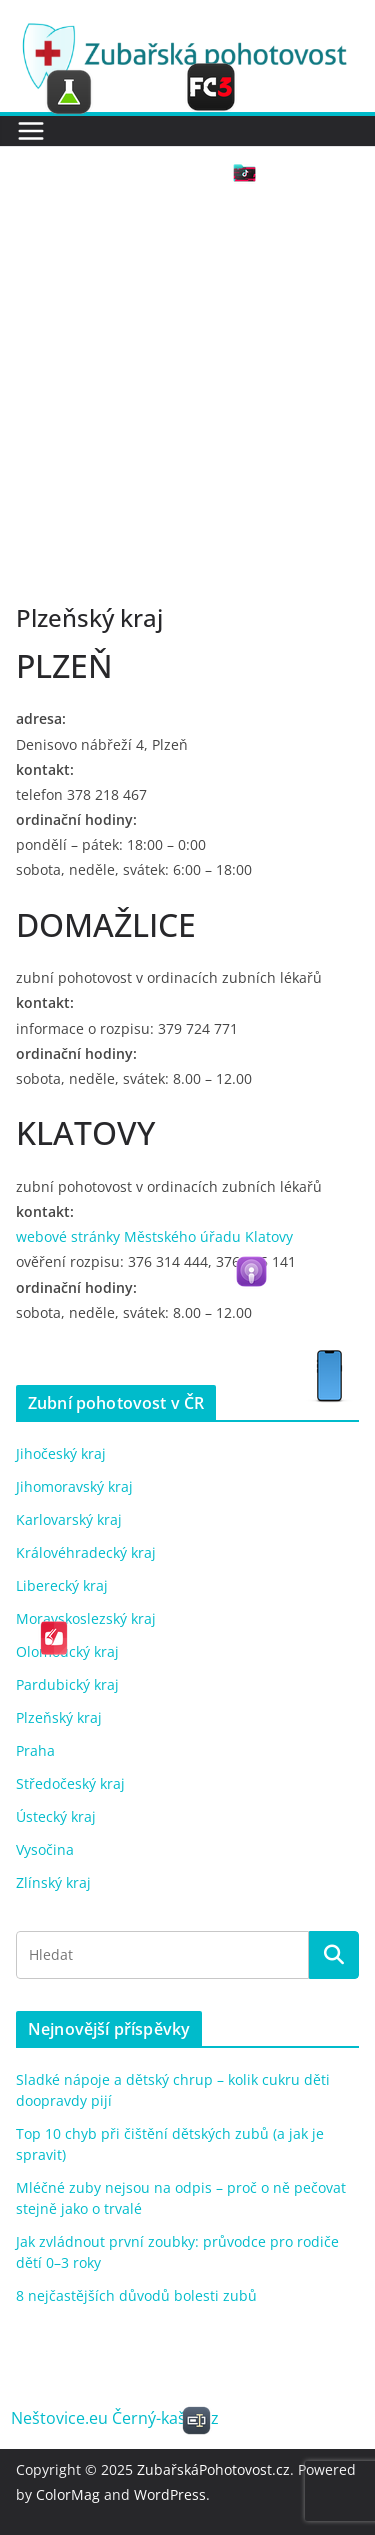  Describe the element at coordinates (244, 173) in the screenshot. I see `open folder containing TikTok downloads or saved videos` at that location.